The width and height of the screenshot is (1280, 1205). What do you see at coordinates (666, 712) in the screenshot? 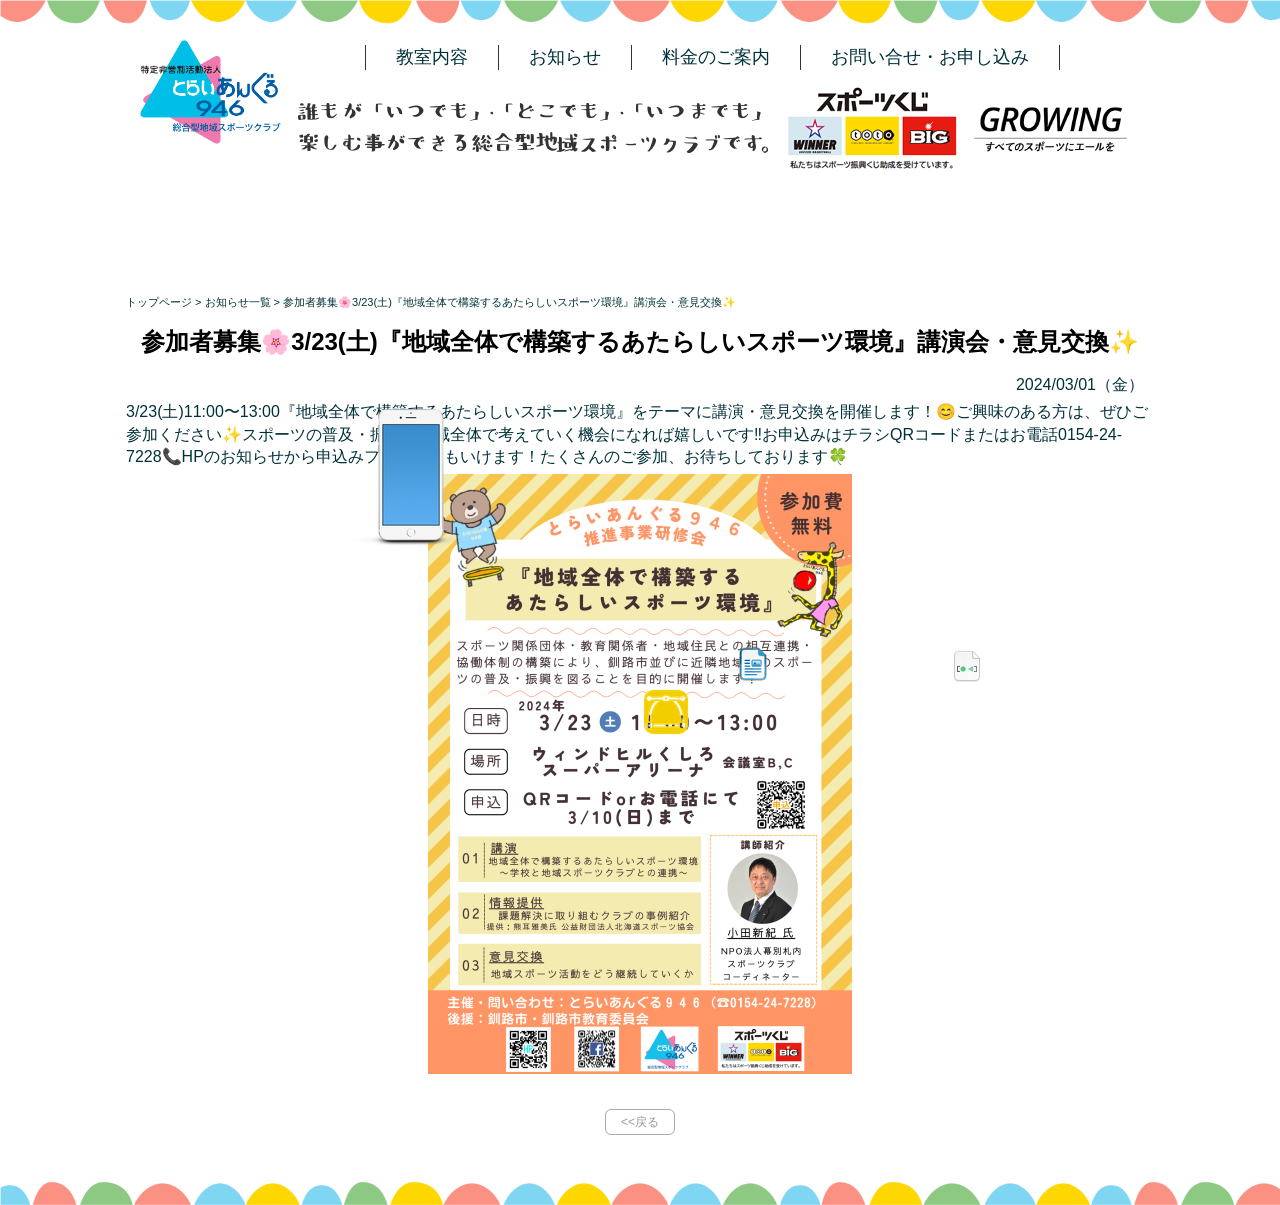
I see `access shape style library in iMovie` at bounding box center [666, 712].